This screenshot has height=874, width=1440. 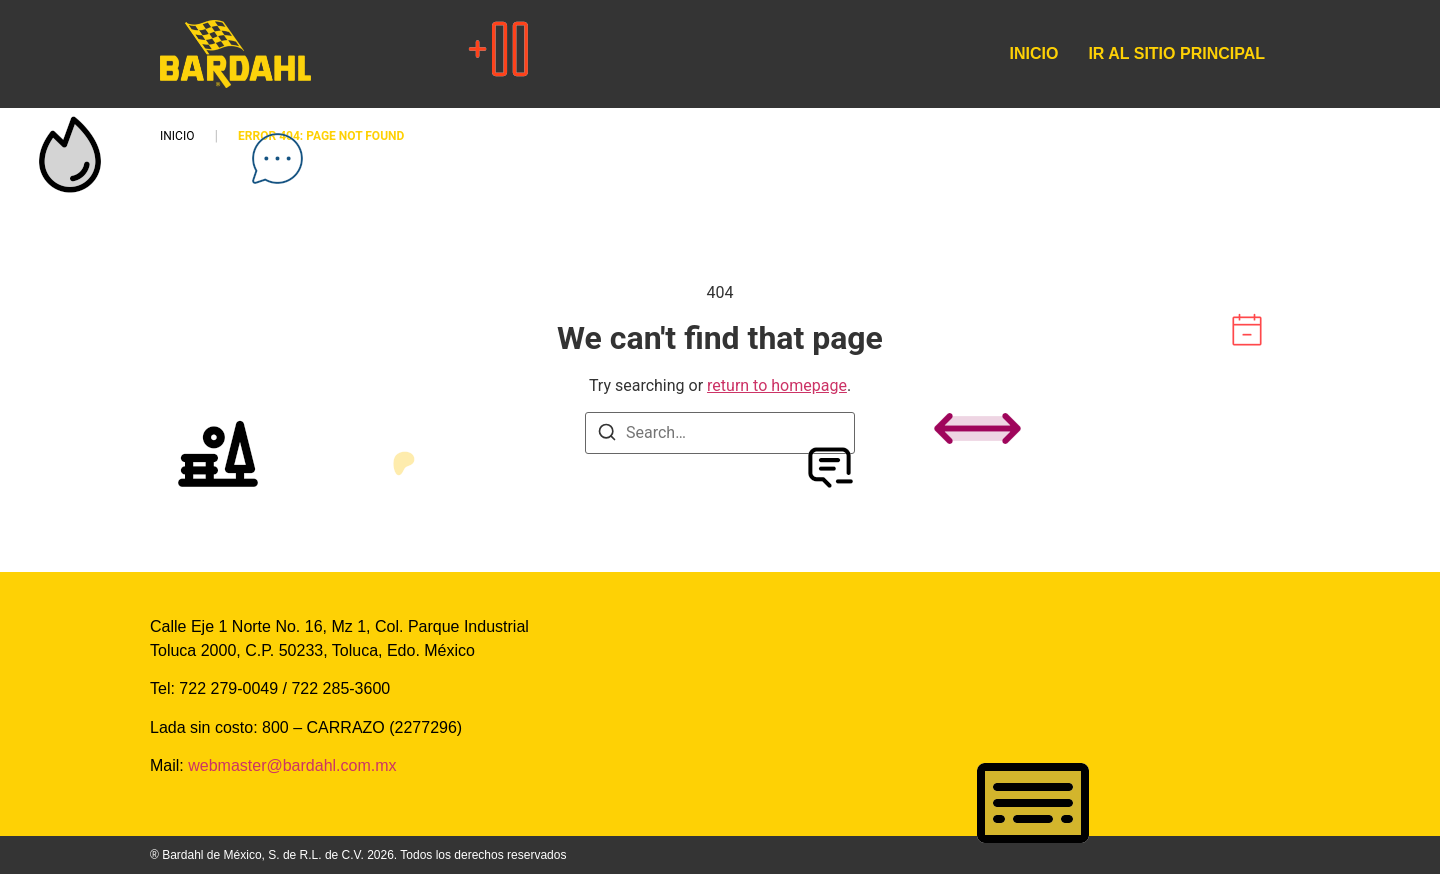 I want to click on resize element horizontally, so click(x=977, y=428).